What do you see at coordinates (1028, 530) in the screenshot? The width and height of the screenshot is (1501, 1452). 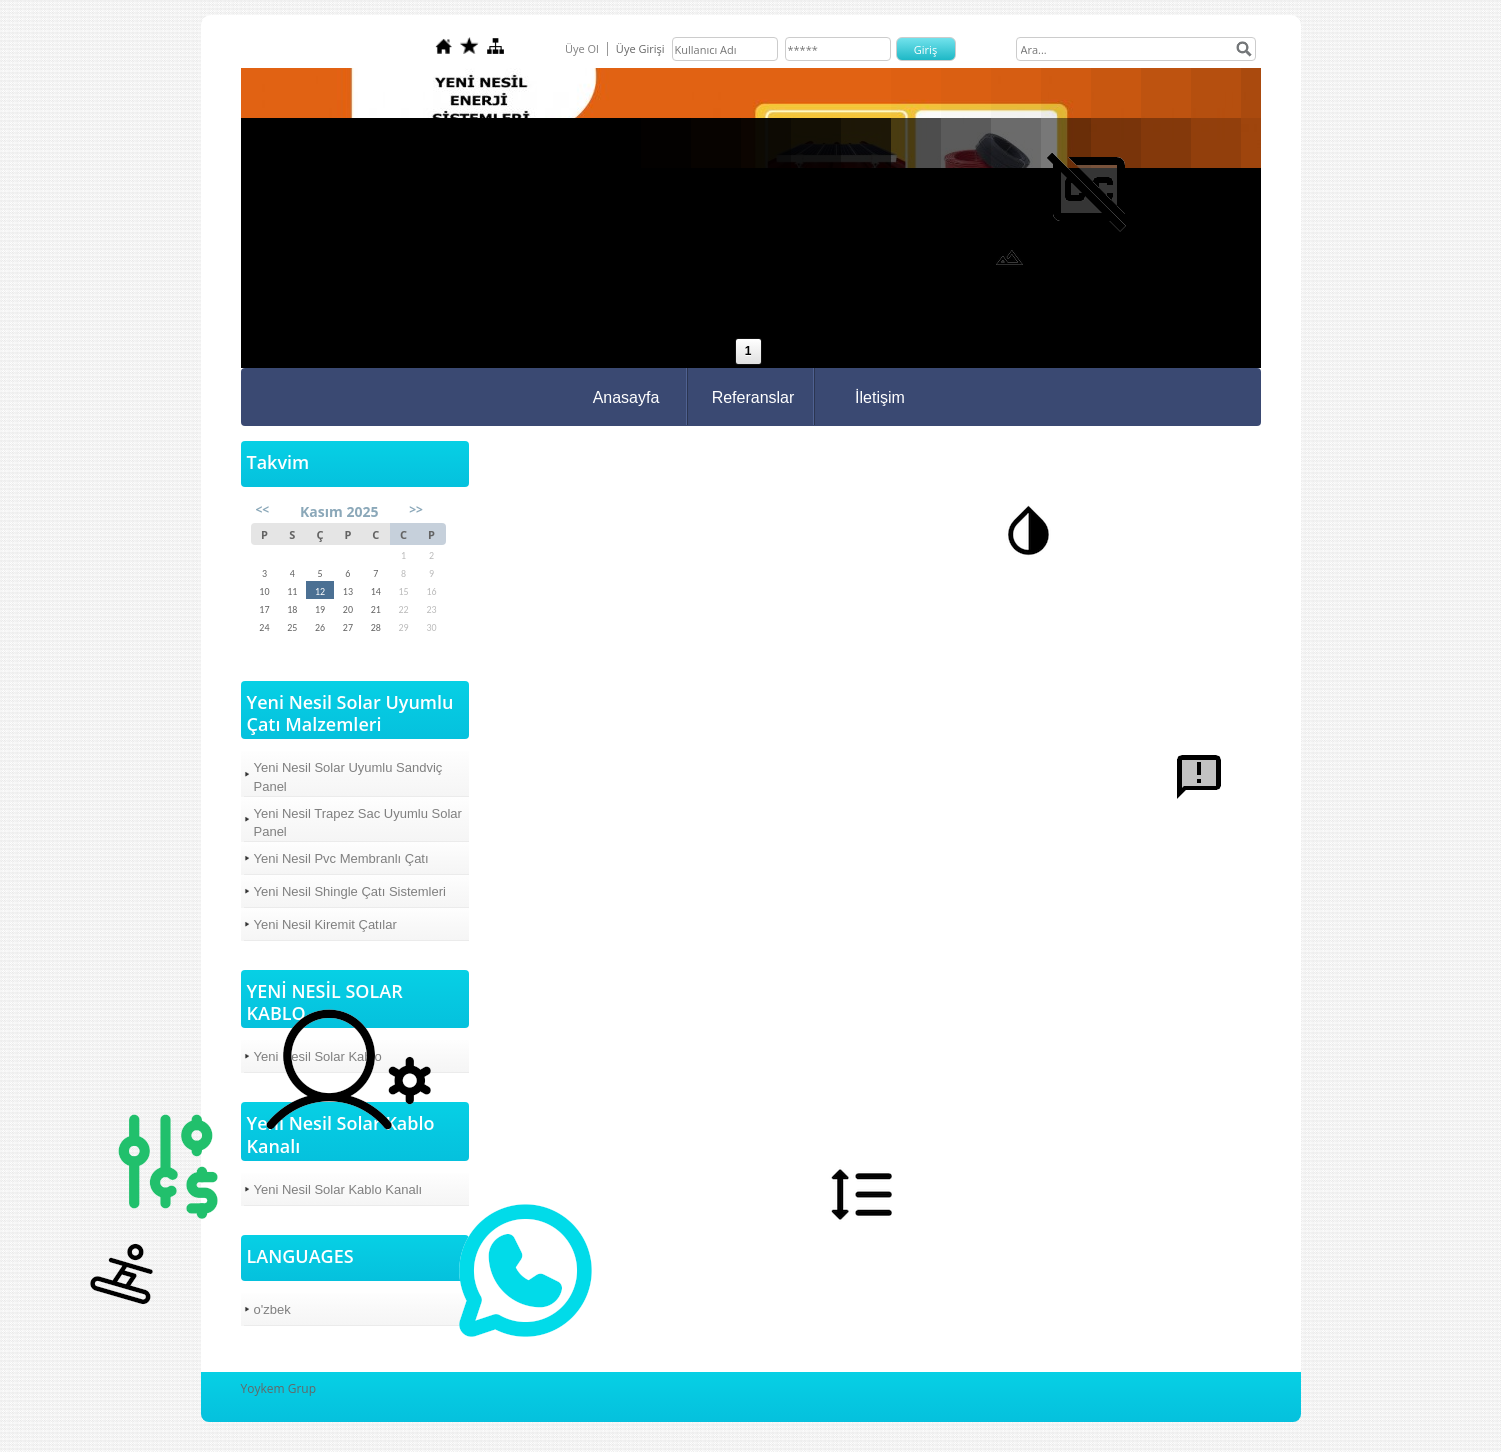 I see `toggle color inversion or contrast settings` at bounding box center [1028, 530].